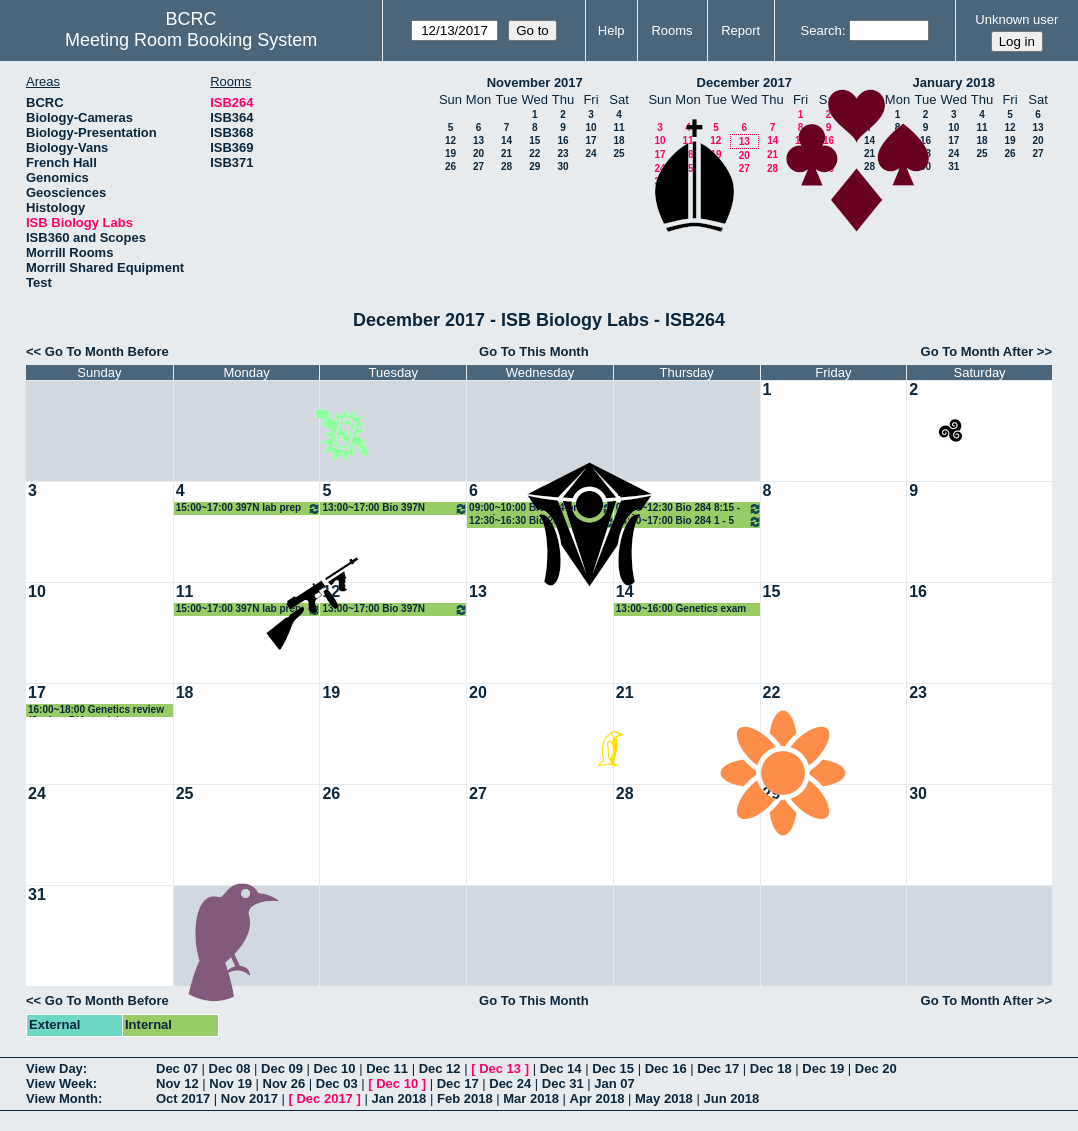  What do you see at coordinates (589, 524) in the screenshot?
I see `represents a gem, crystal, or precious resource in-game` at bounding box center [589, 524].